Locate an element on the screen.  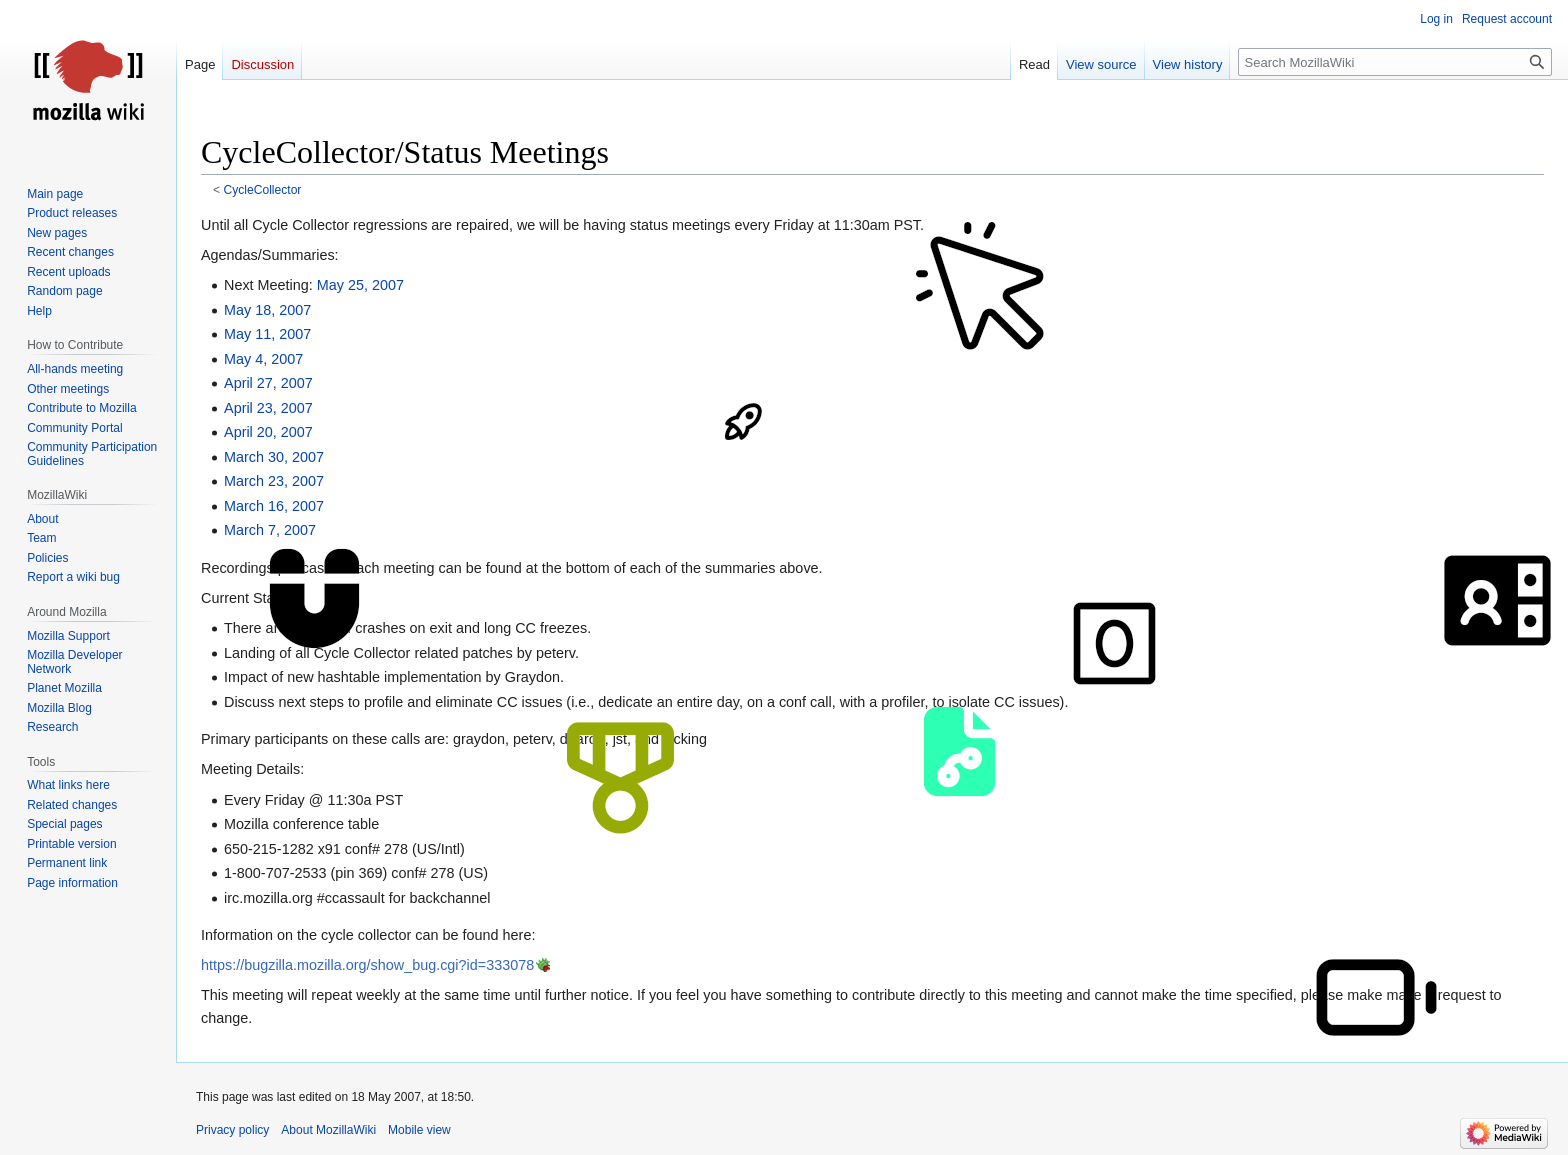
attract or pull related items together is located at coordinates (314, 598).